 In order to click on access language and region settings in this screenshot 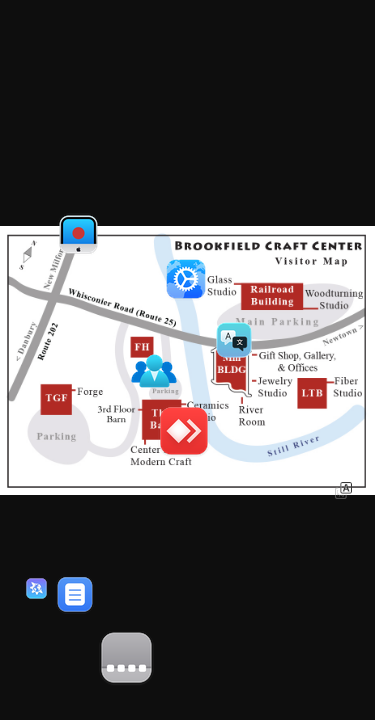, I will do `click(343, 490)`.